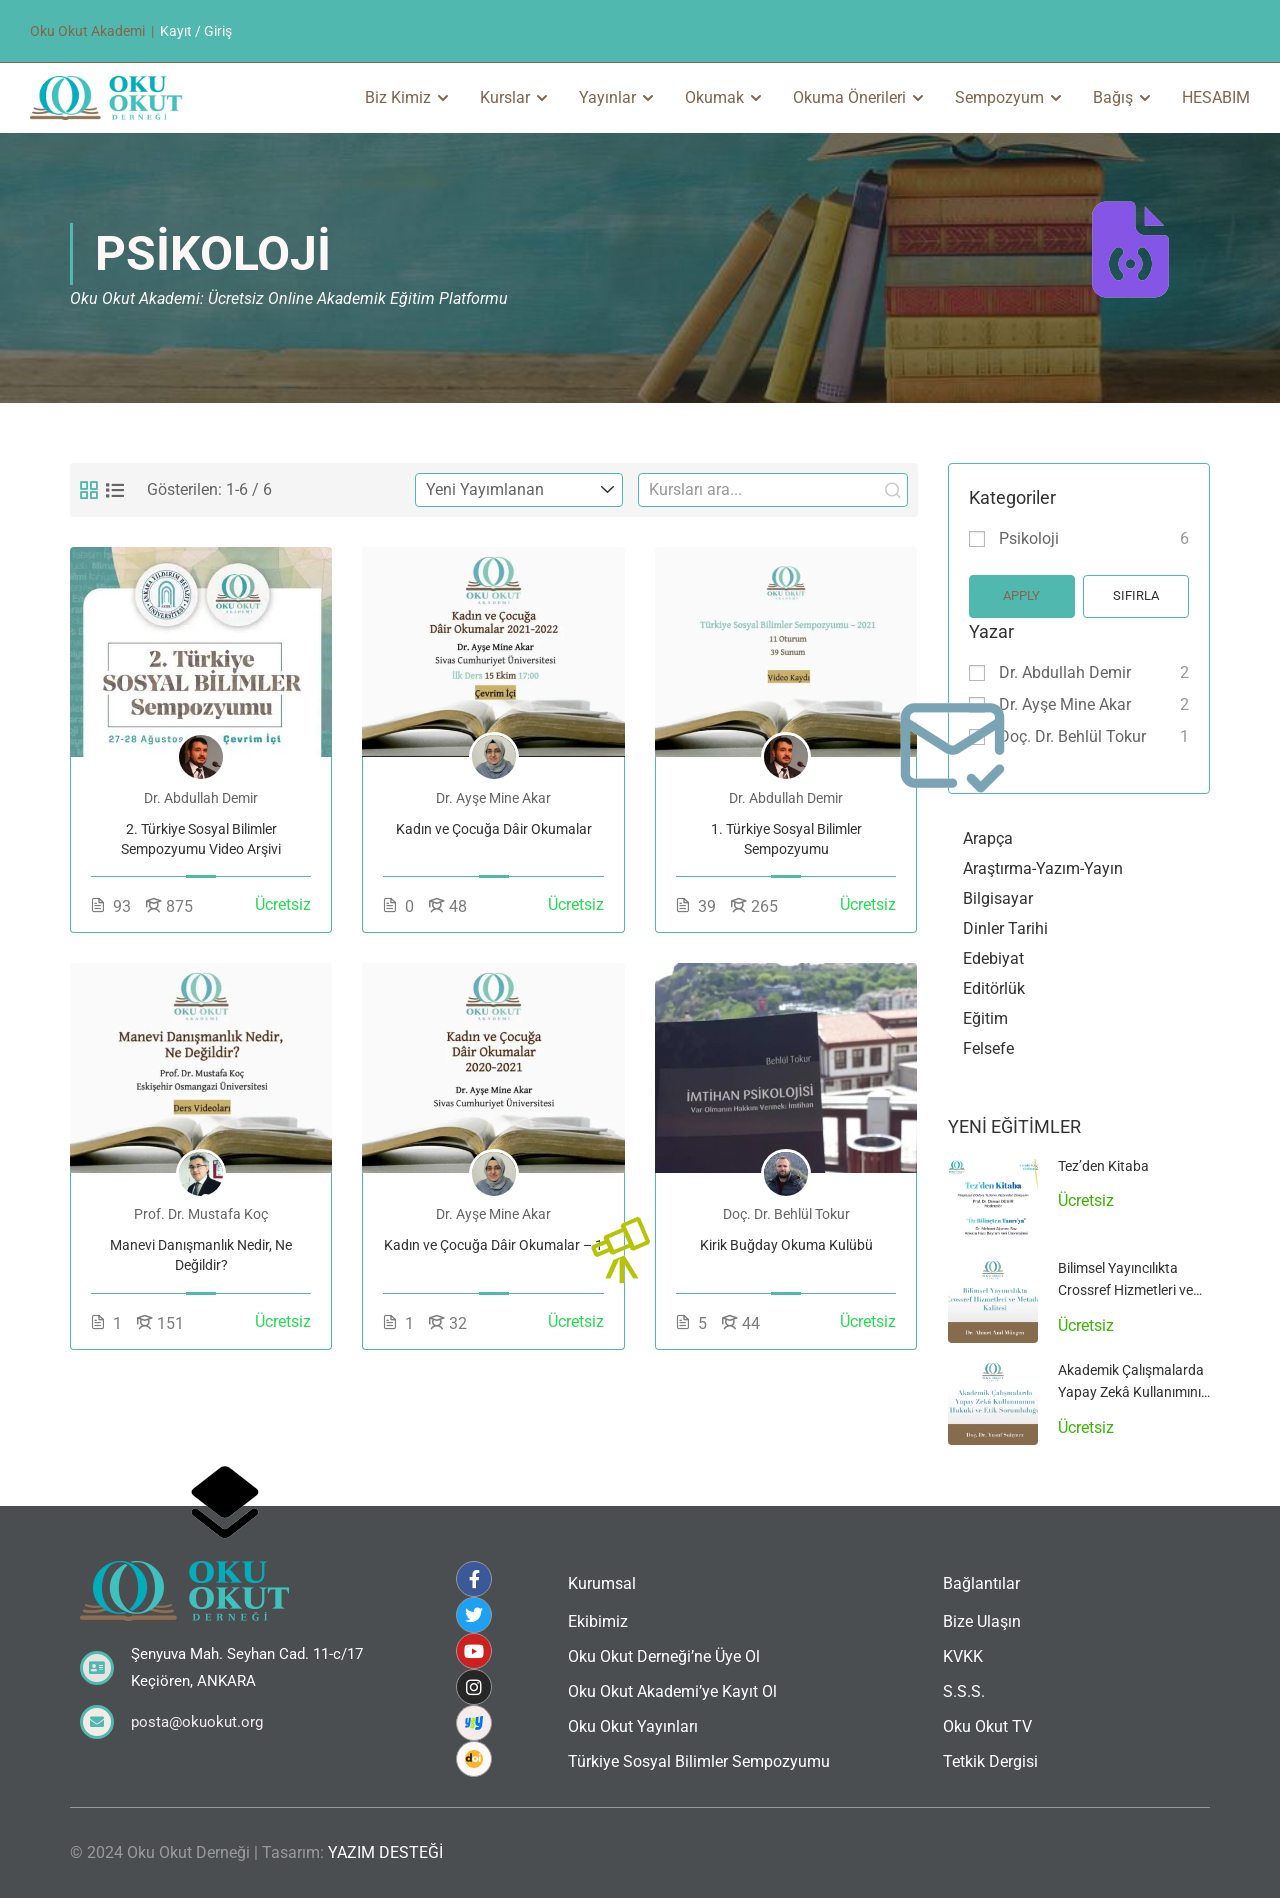 This screenshot has width=1280, height=1898. Describe the element at coordinates (225, 1504) in the screenshot. I see `toggle map layers or overlays` at that location.